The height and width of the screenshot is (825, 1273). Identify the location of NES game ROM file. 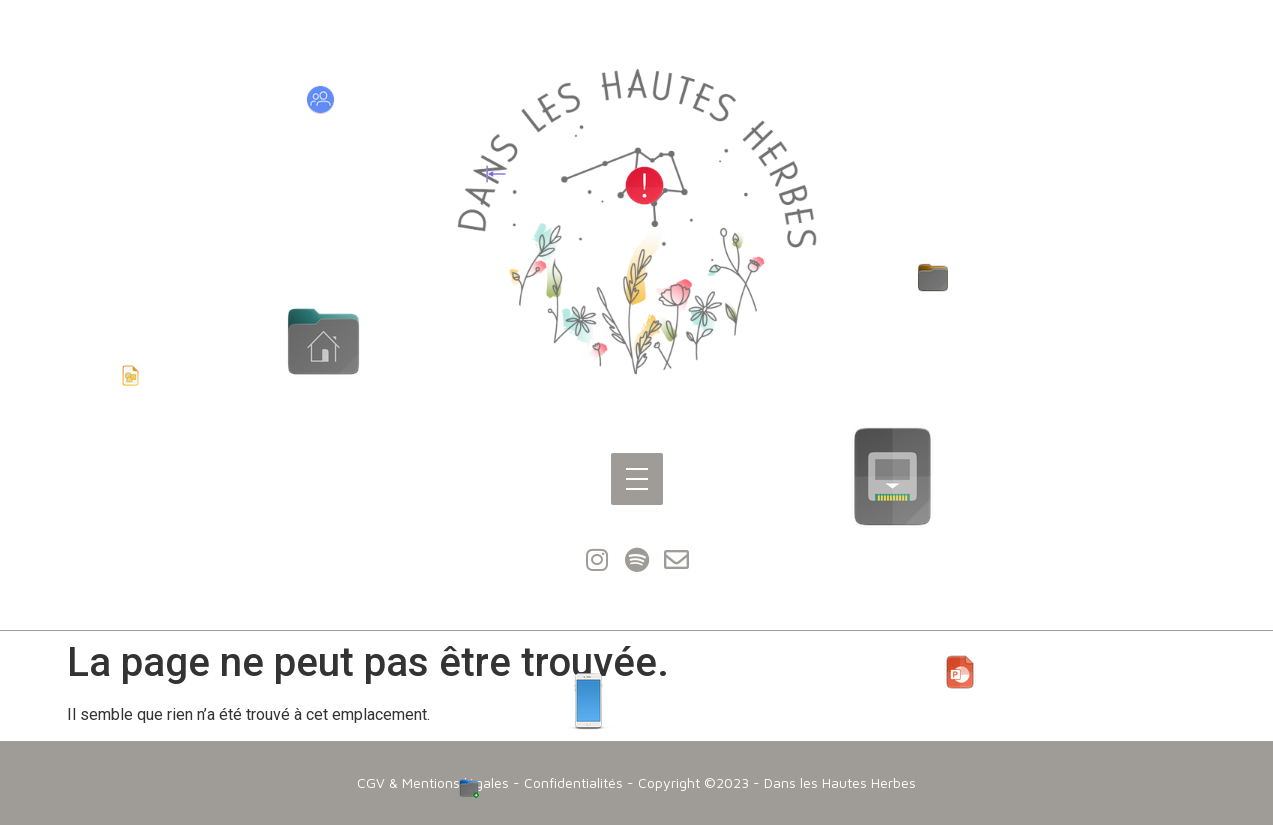
(892, 476).